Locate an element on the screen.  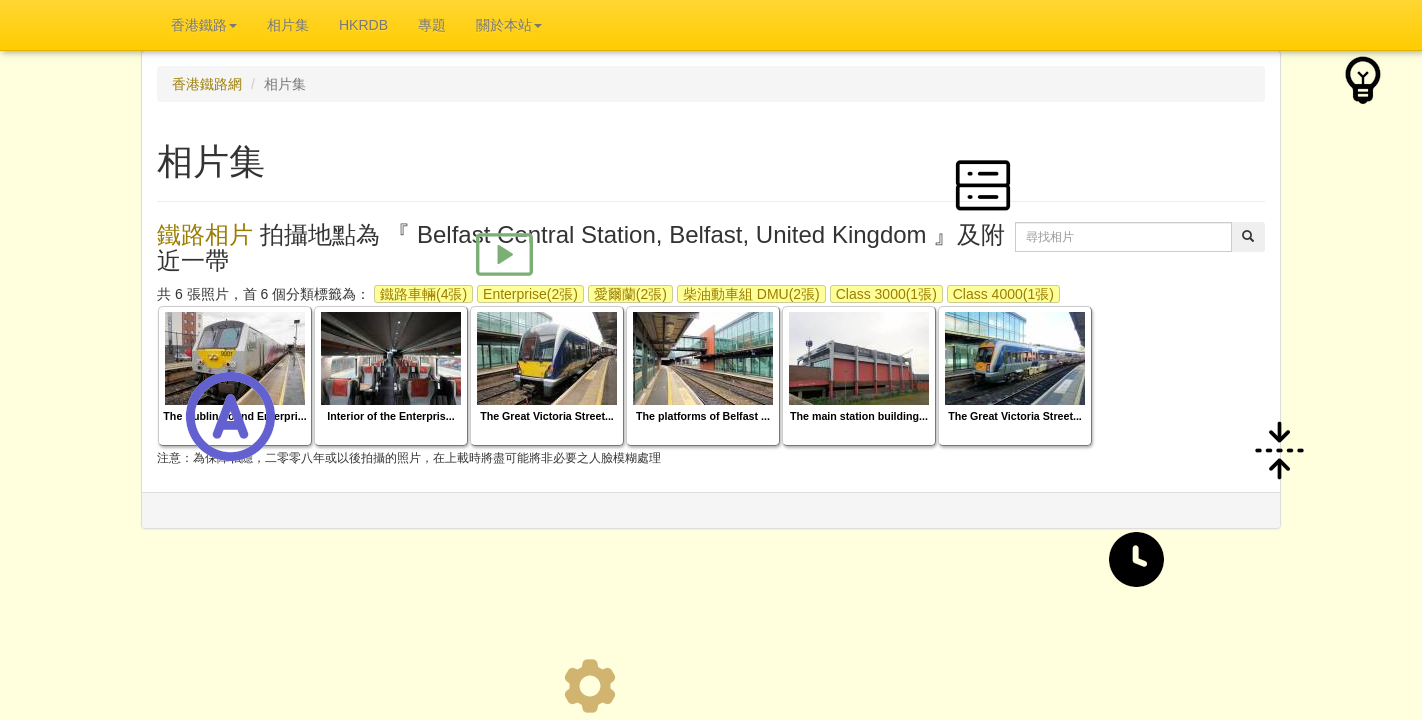
access server settings or management is located at coordinates (983, 186).